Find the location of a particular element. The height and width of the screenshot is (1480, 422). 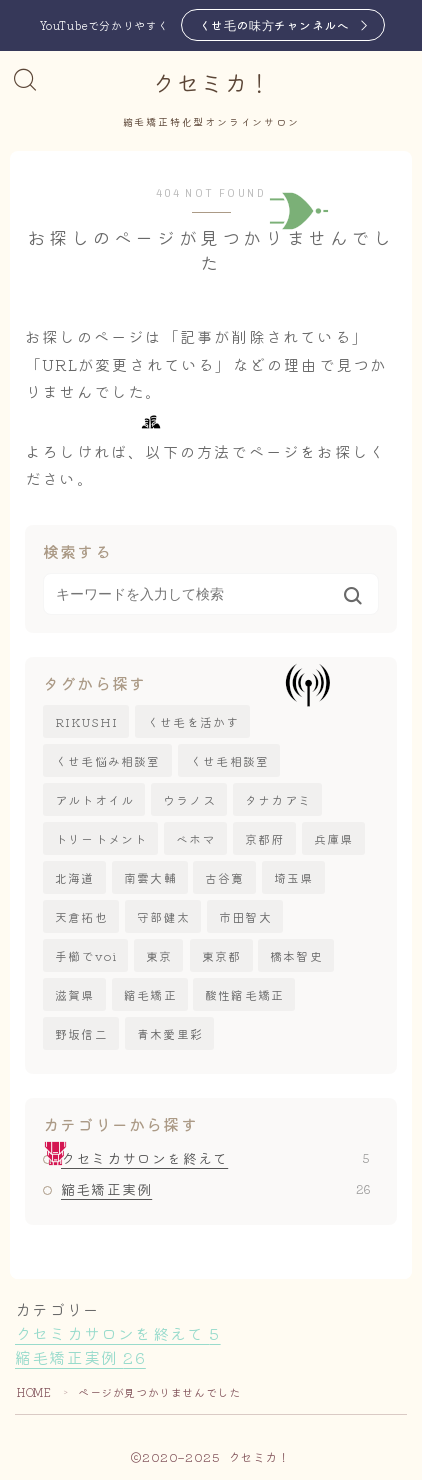

represents a NOR logic gate in circuit design is located at coordinates (299, 211).